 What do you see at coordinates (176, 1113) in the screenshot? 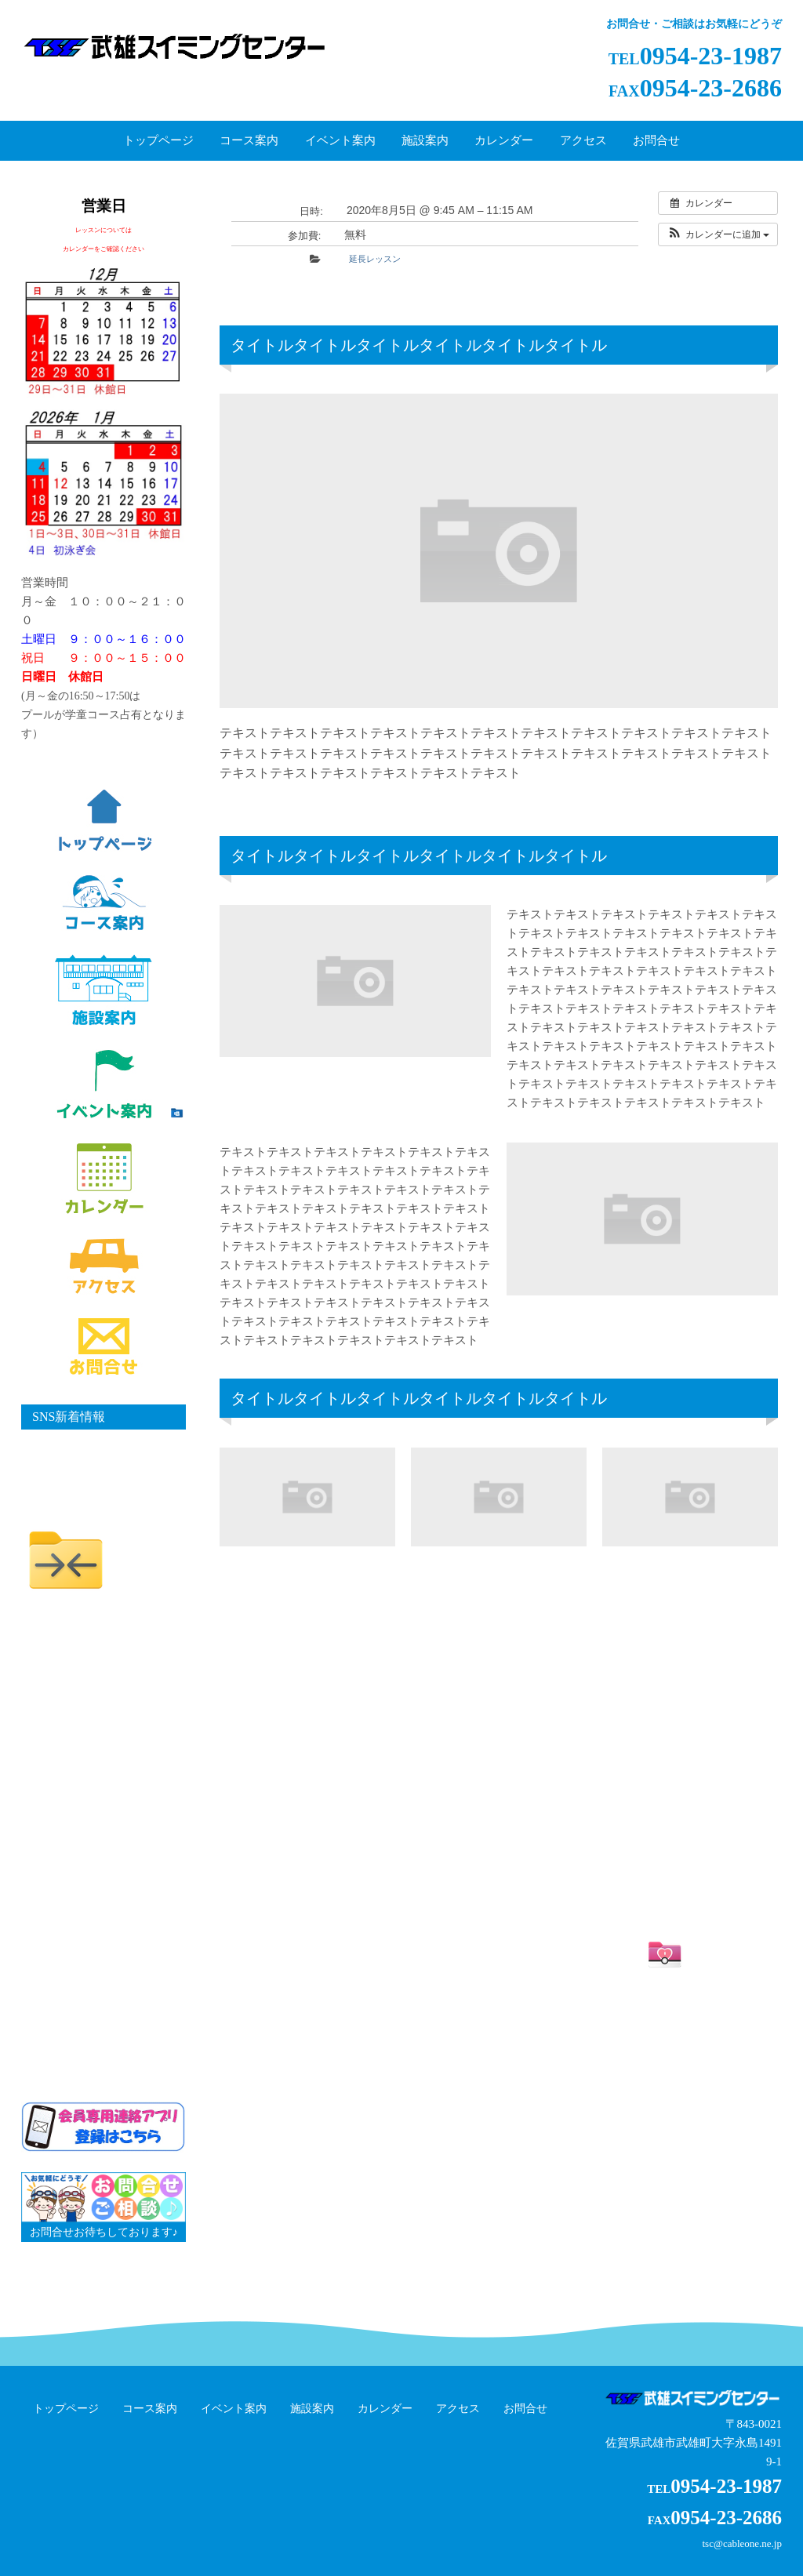
I see `open folder containing microsoft outlook files` at bounding box center [176, 1113].